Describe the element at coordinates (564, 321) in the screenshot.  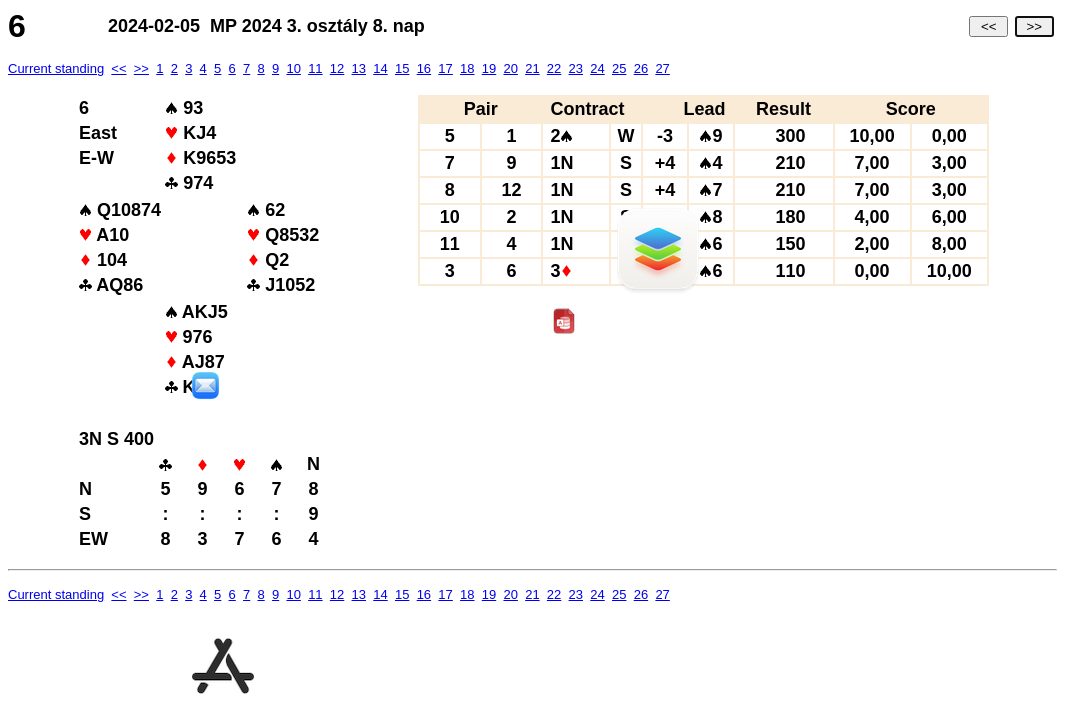
I see `microsoft access database file` at that location.